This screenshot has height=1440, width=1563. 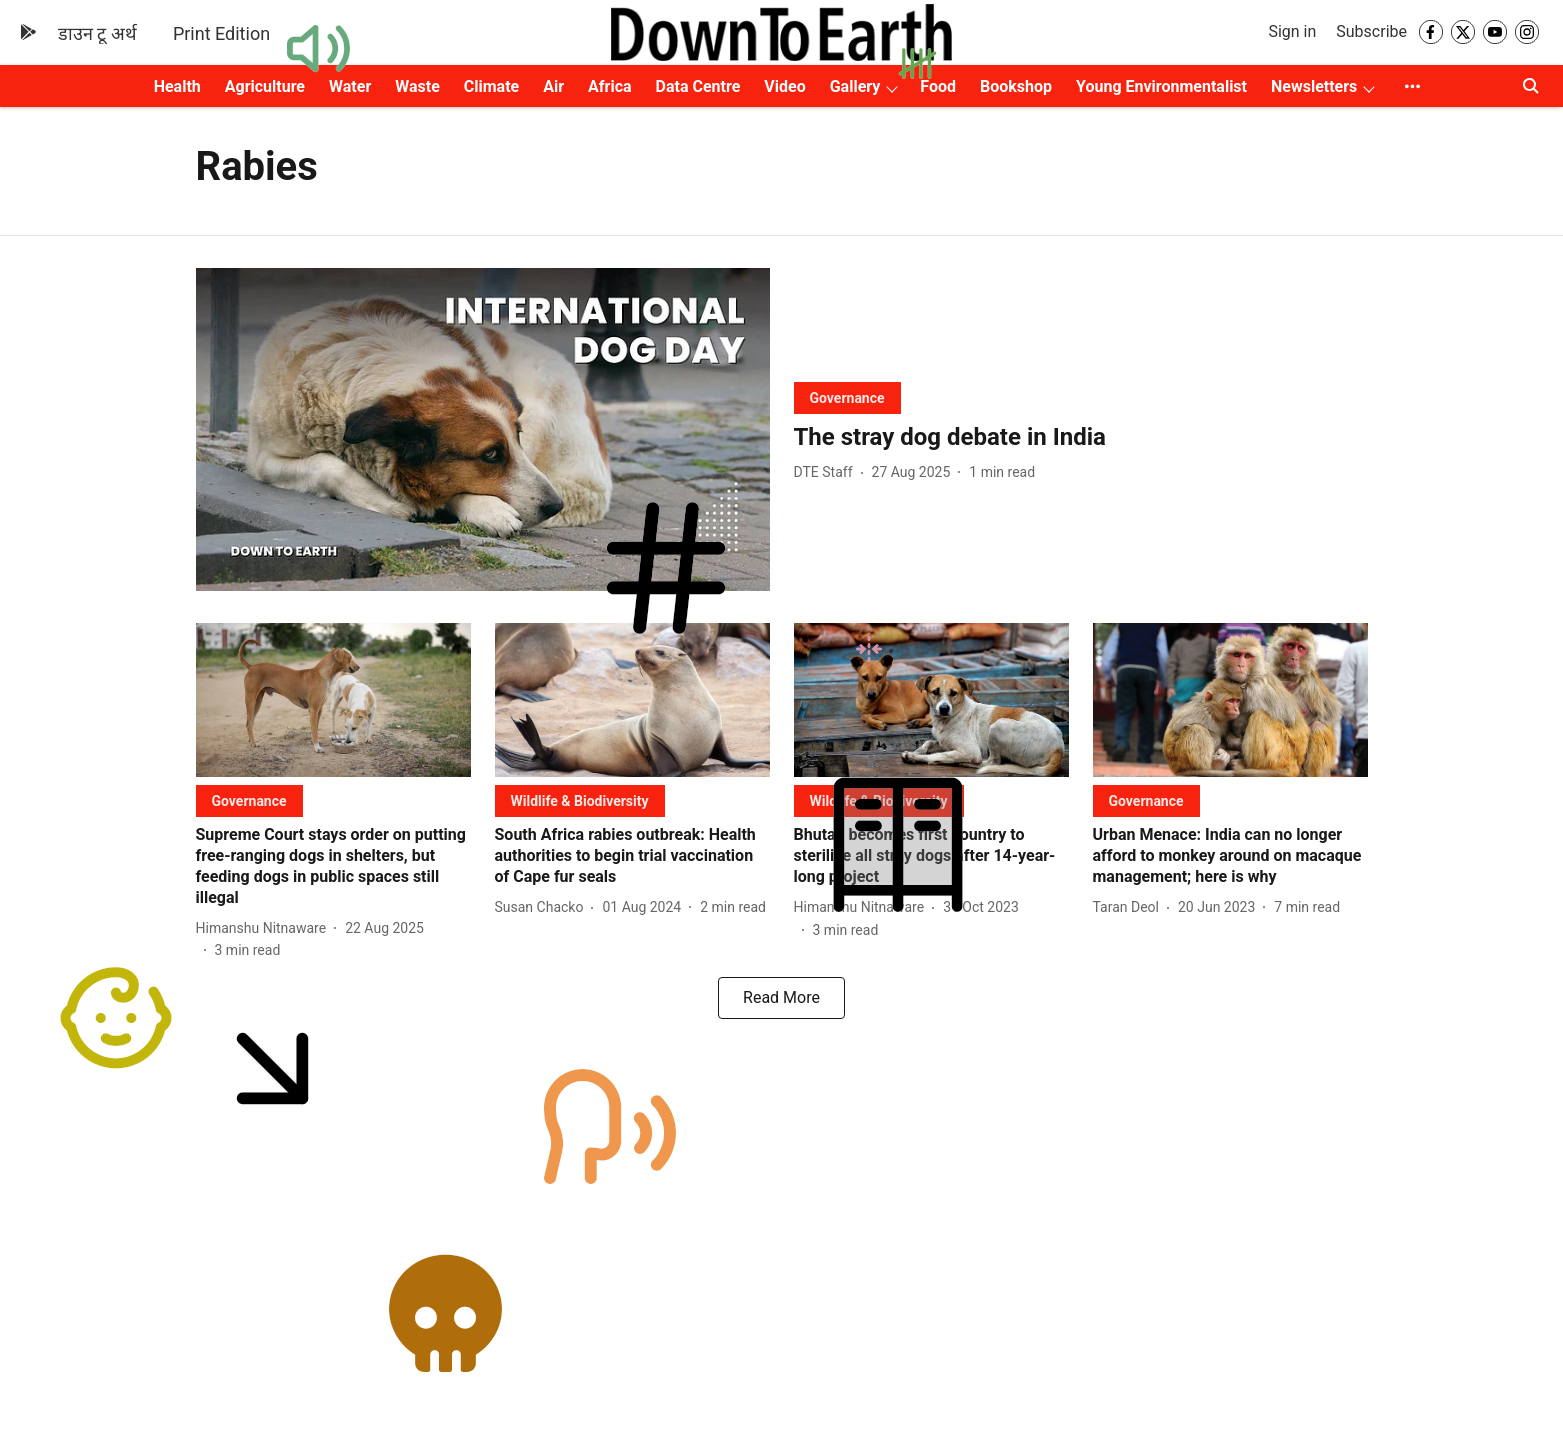 What do you see at coordinates (898, 842) in the screenshot?
I see `access storage lockers` at bounding box center [898, 842].